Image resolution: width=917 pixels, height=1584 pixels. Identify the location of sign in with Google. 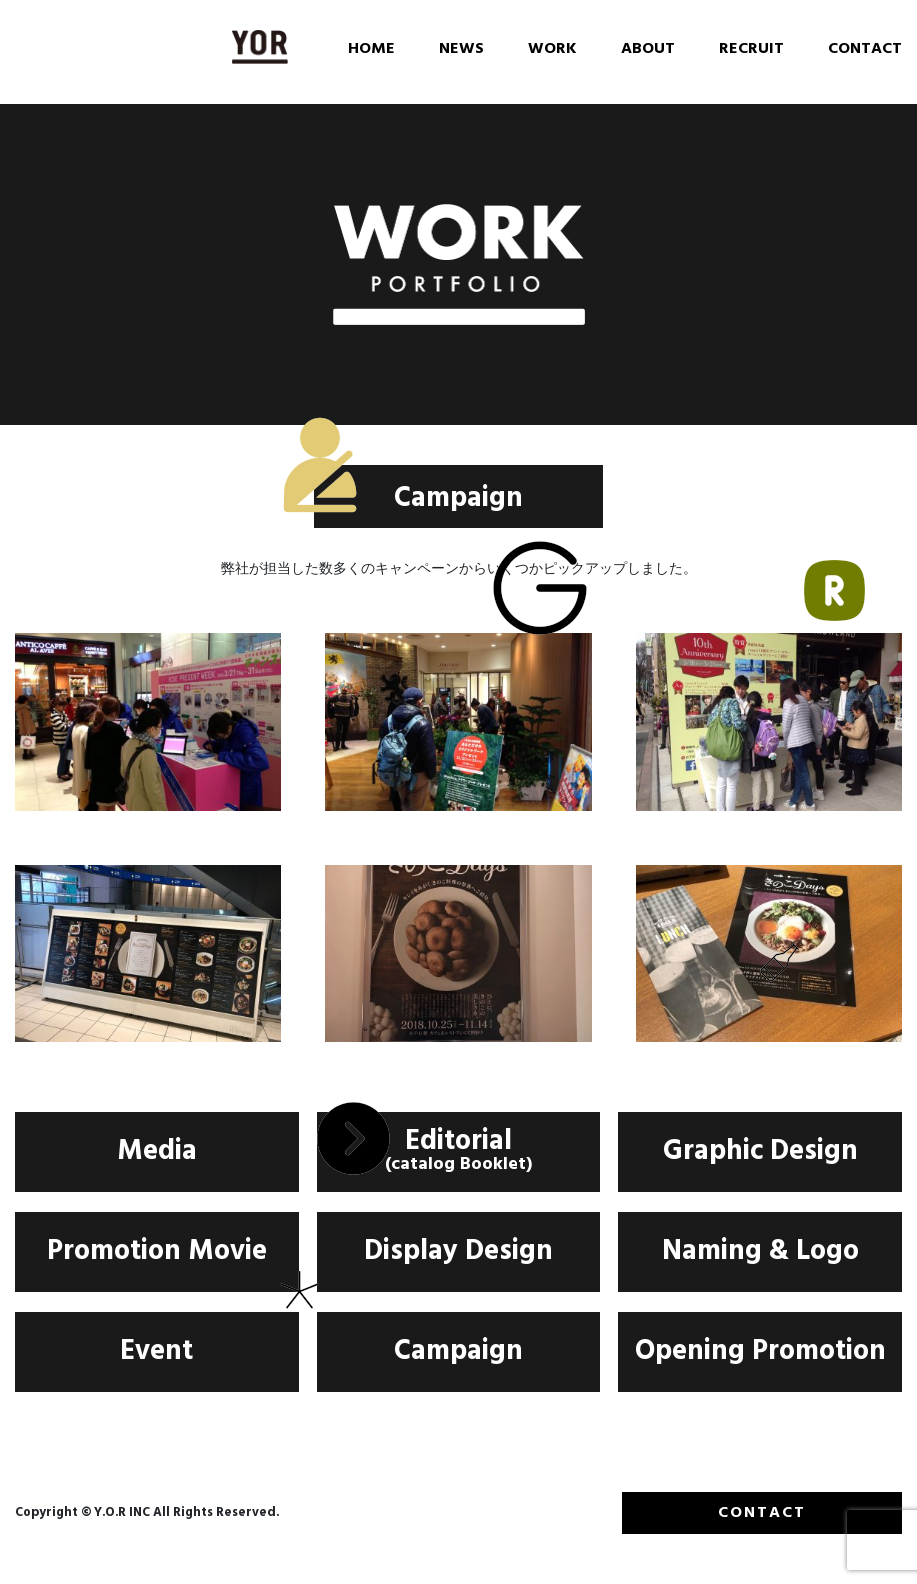
(540, 588).